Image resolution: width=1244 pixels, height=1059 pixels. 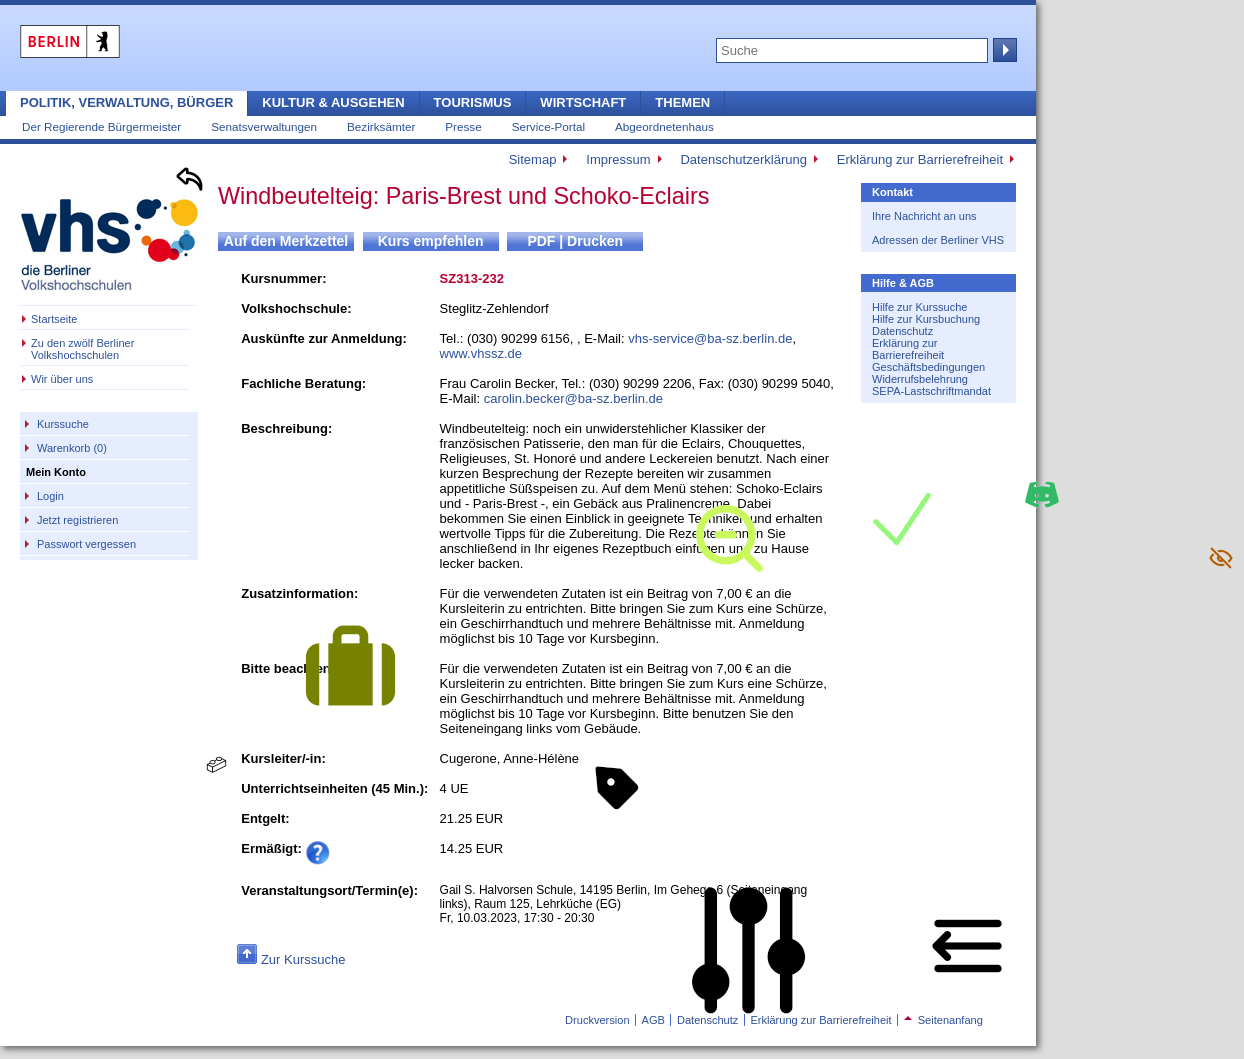 I want to click on hide password or sensitive content, so click(x=1221, y=558).